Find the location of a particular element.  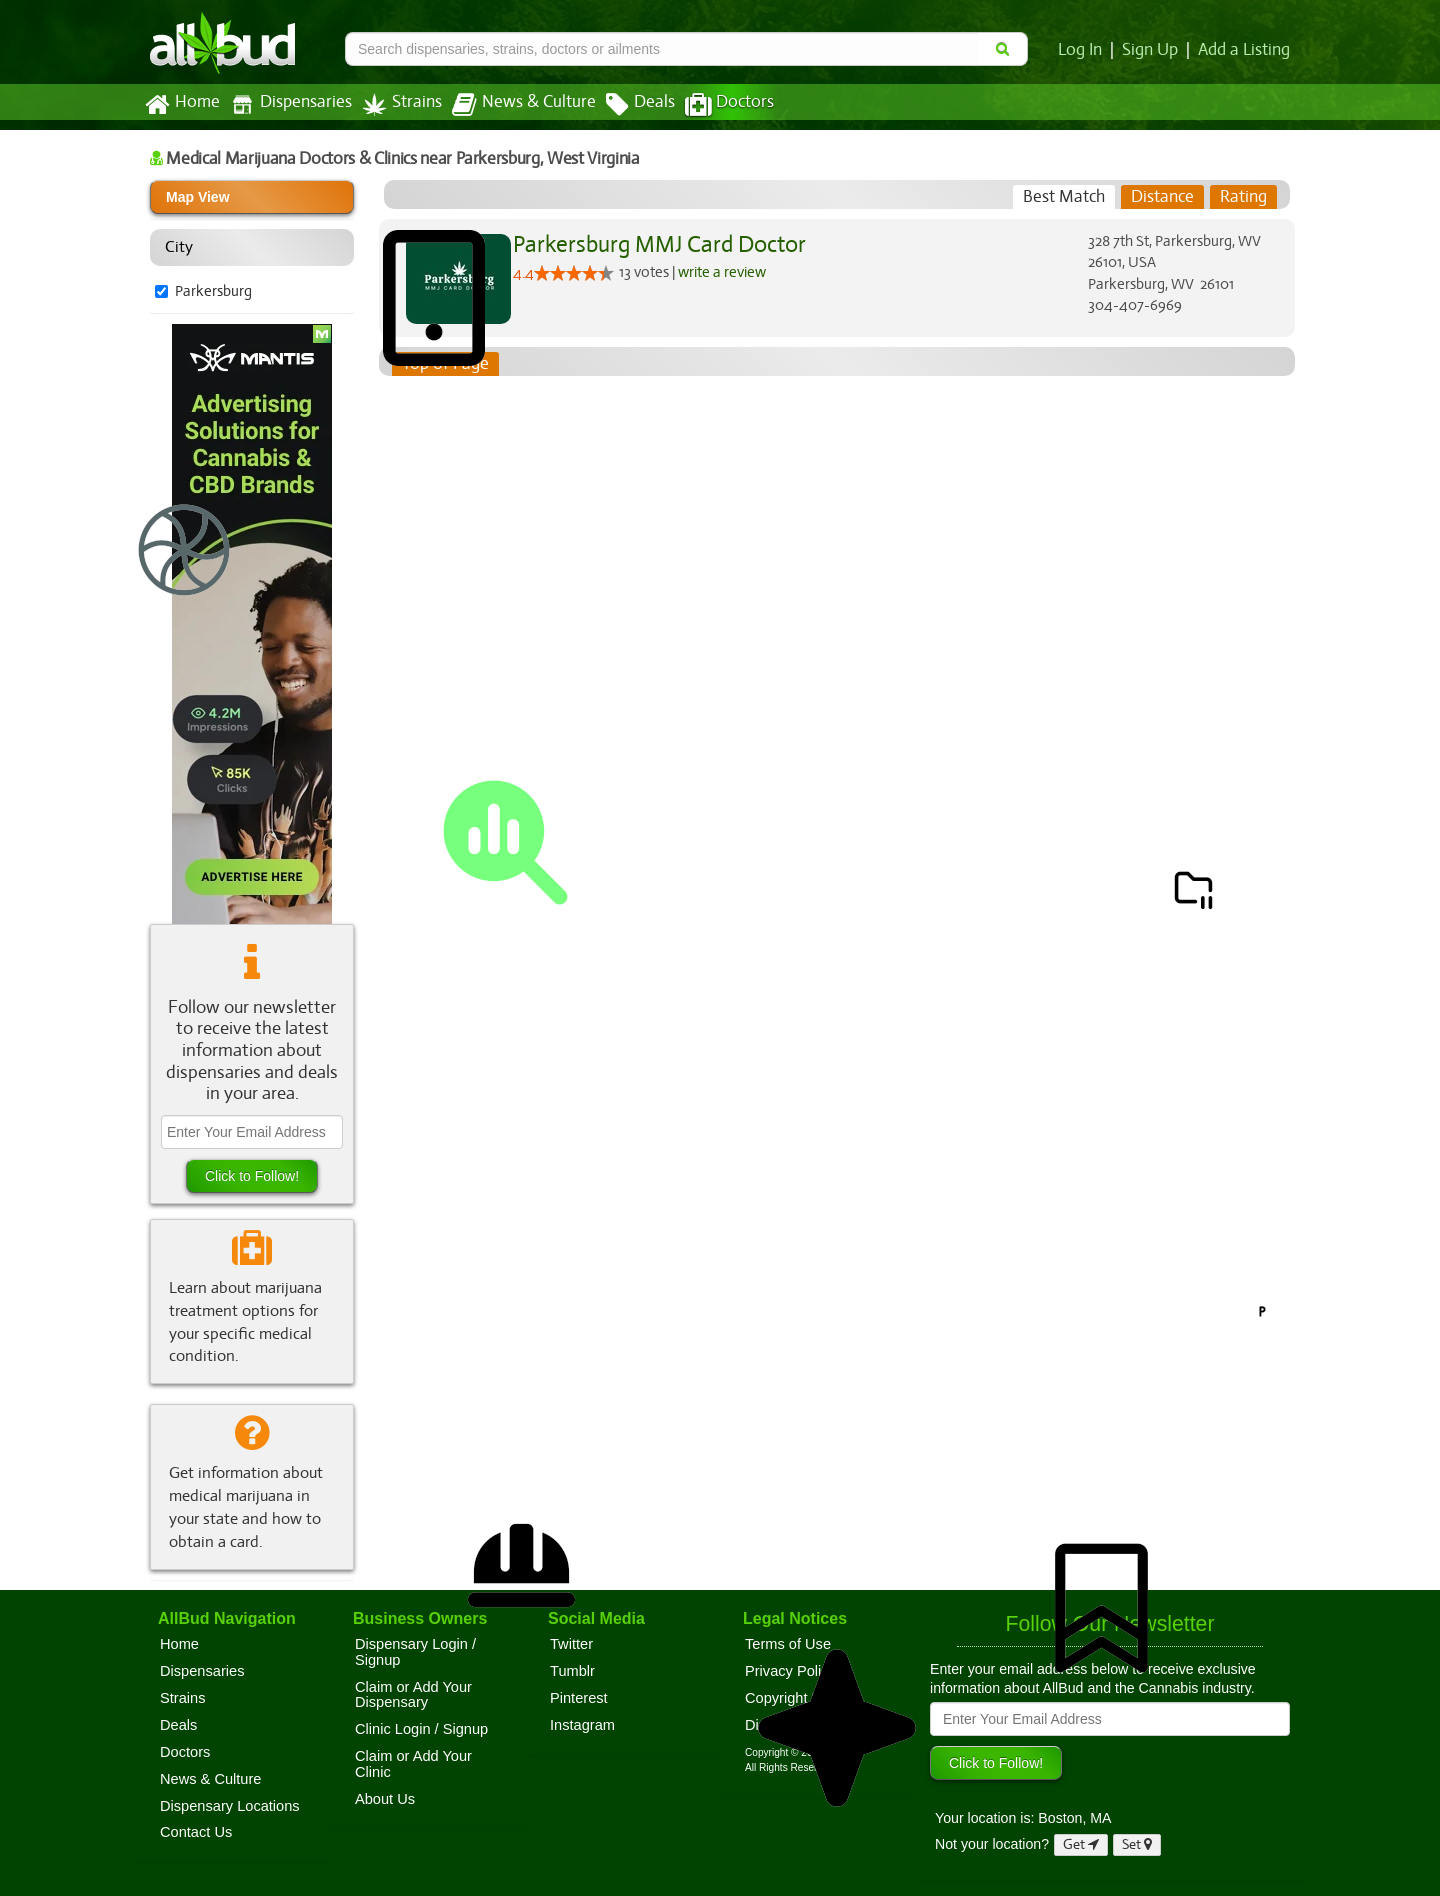

pause folder sync or backup is located at coordinates (1193, 888).